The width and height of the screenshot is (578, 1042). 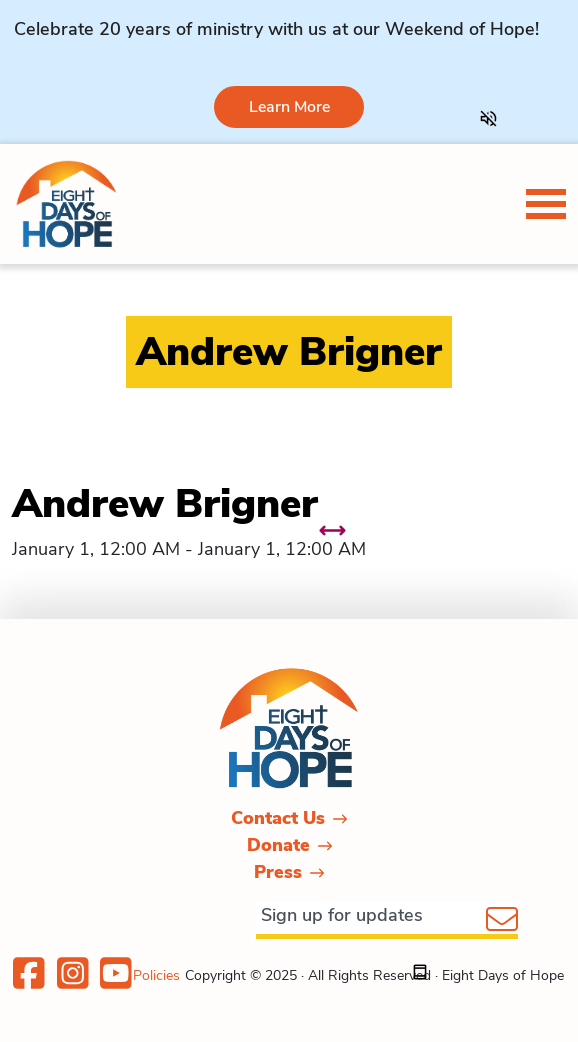 What do you see at coordinates (332, 530) in the screenshot?
I see `adjust width or resize horizontally` at bounding box center [332, 530].